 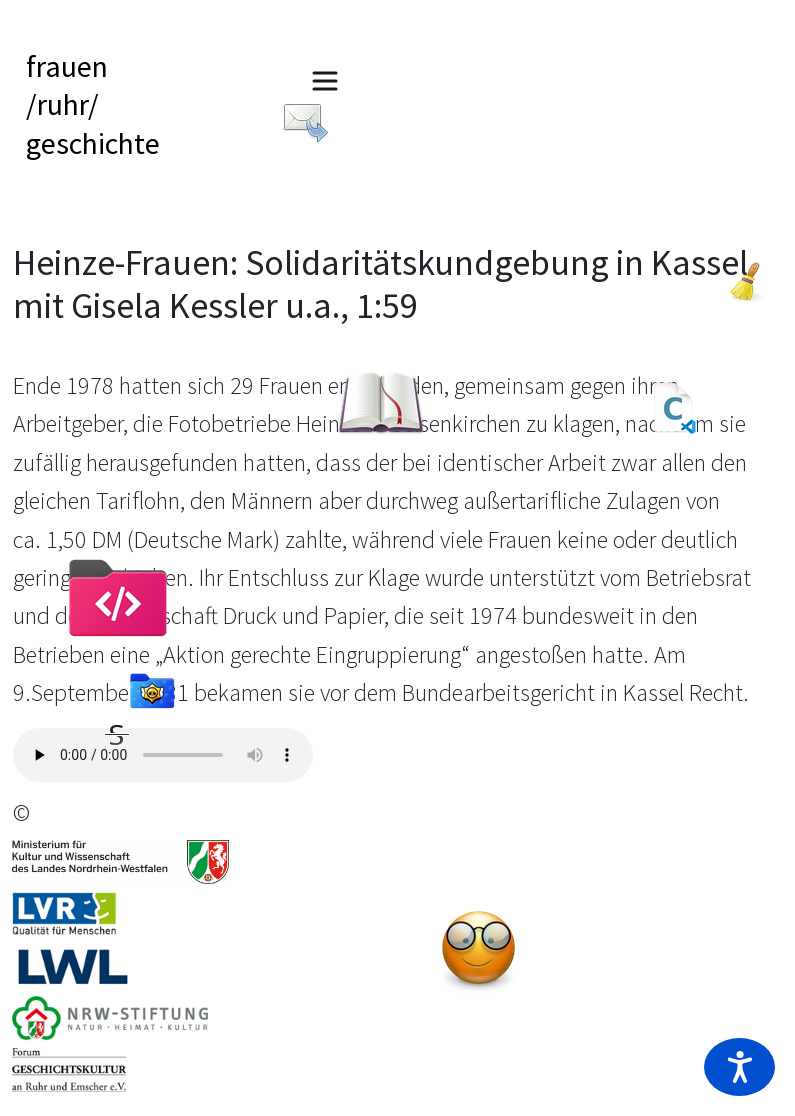 What do you see at coordinates (117, 735) in the screenshot?
I see `apply strikethrough formatting to selected text` at bounding box center [117, 735].